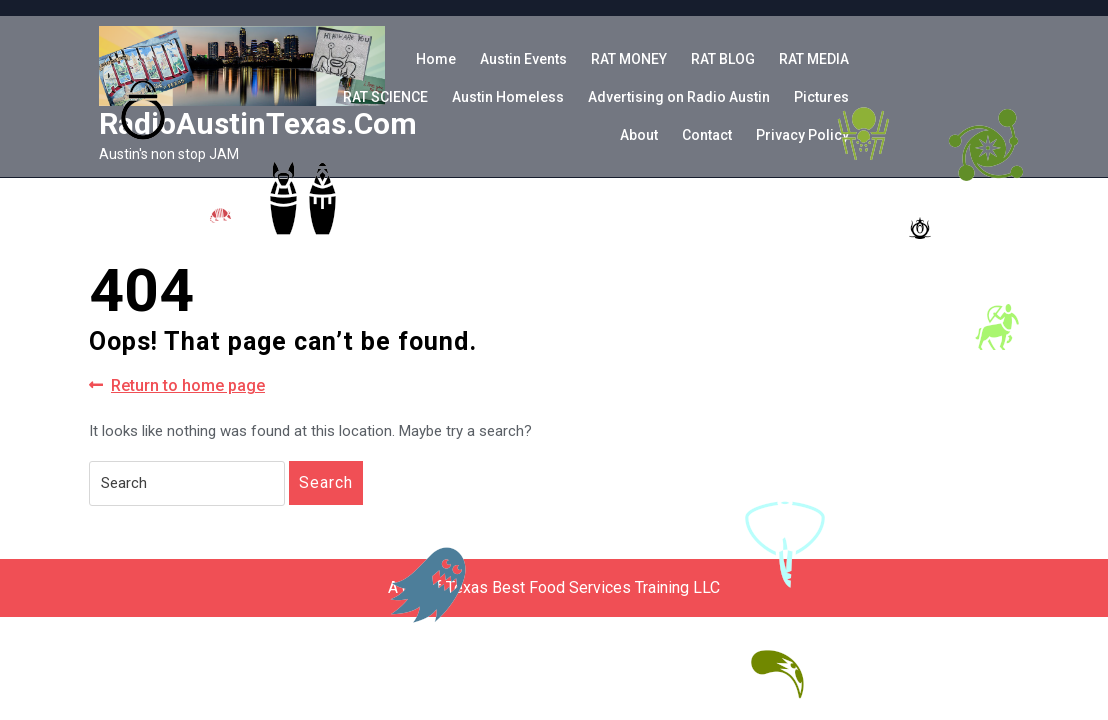 This screenshot has height=720, width=1108. Describe the element at coordinates (303, 198) in the screenshot. I see `access ancient Egyptian artifacts or collectibles` at that location.